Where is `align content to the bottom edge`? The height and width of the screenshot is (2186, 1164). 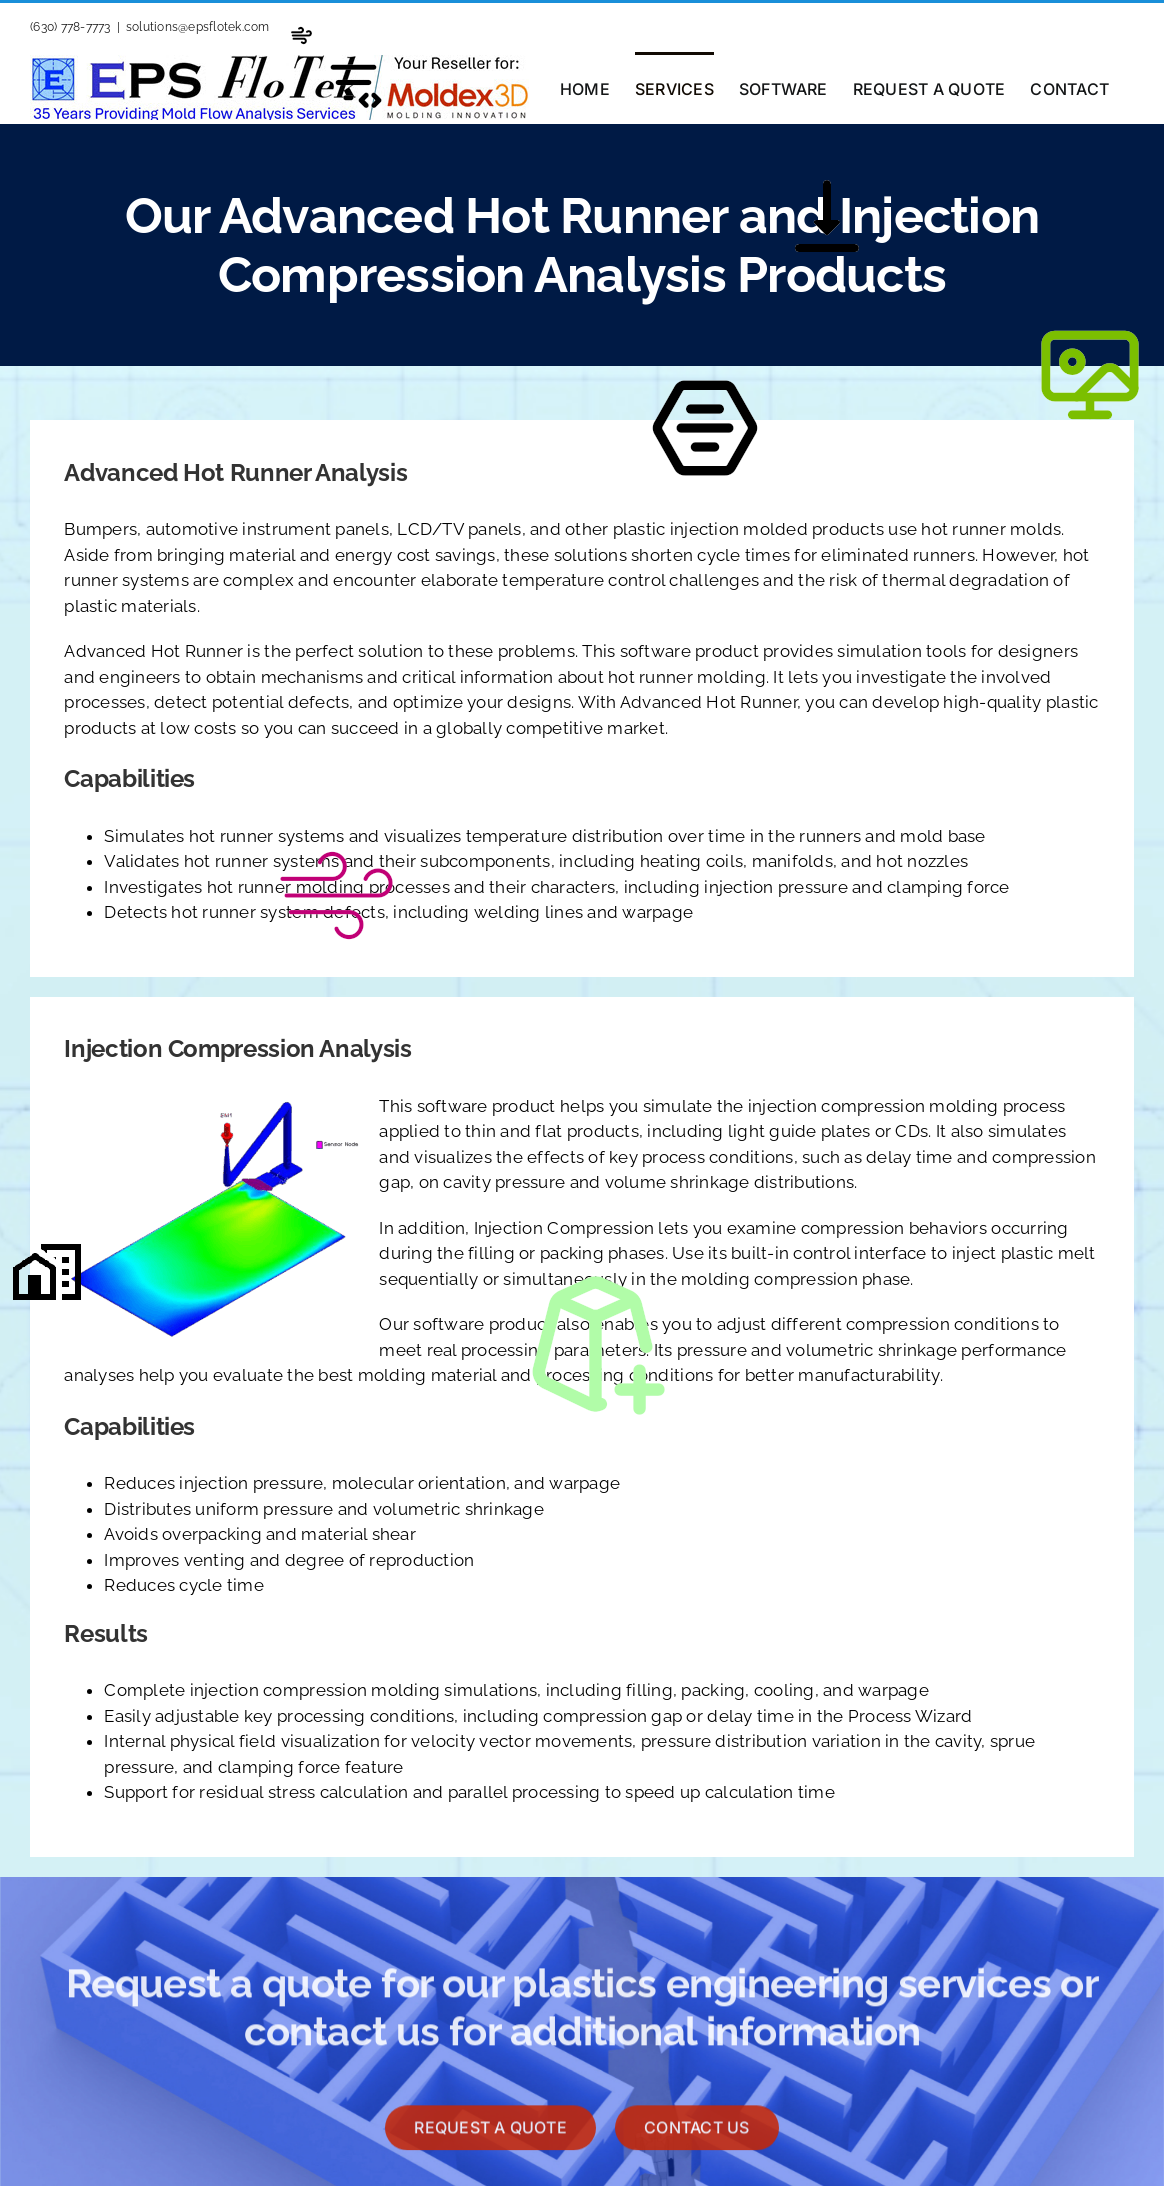 align content to the bottom edge is located at coordinates (827, 216).